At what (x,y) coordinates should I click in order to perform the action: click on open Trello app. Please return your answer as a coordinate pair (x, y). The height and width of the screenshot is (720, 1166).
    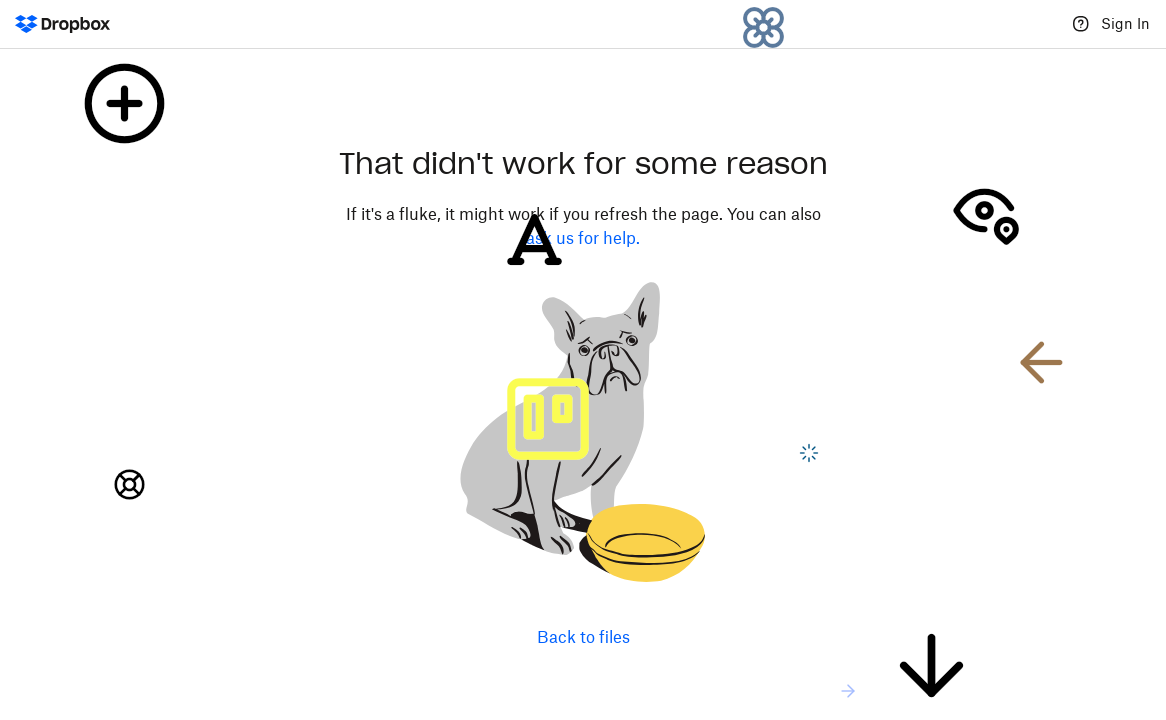
    Looking at the image, I should click on (548, 419).